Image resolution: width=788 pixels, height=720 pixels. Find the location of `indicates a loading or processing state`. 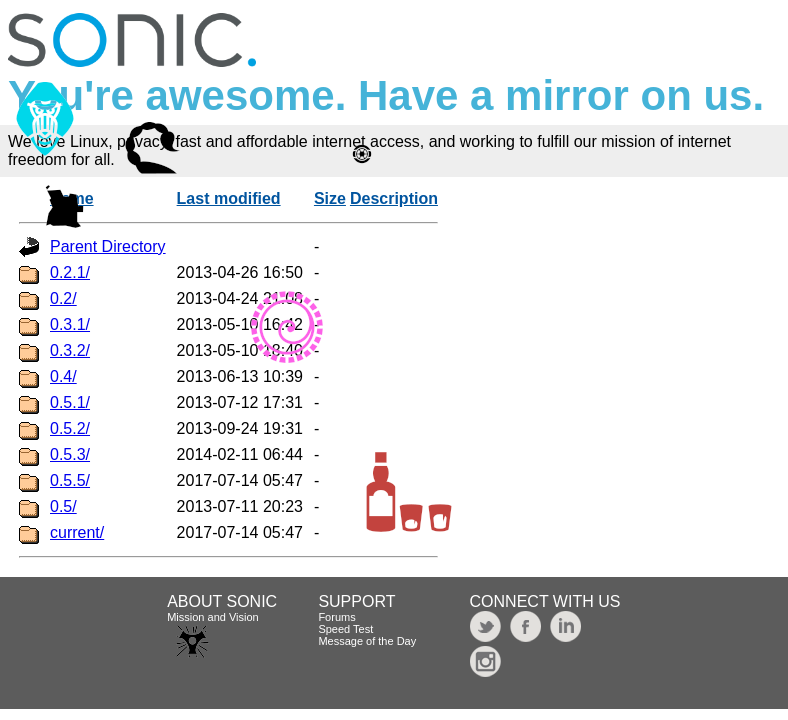

indicates a loading or processing state is located at coordinates (287, 327).